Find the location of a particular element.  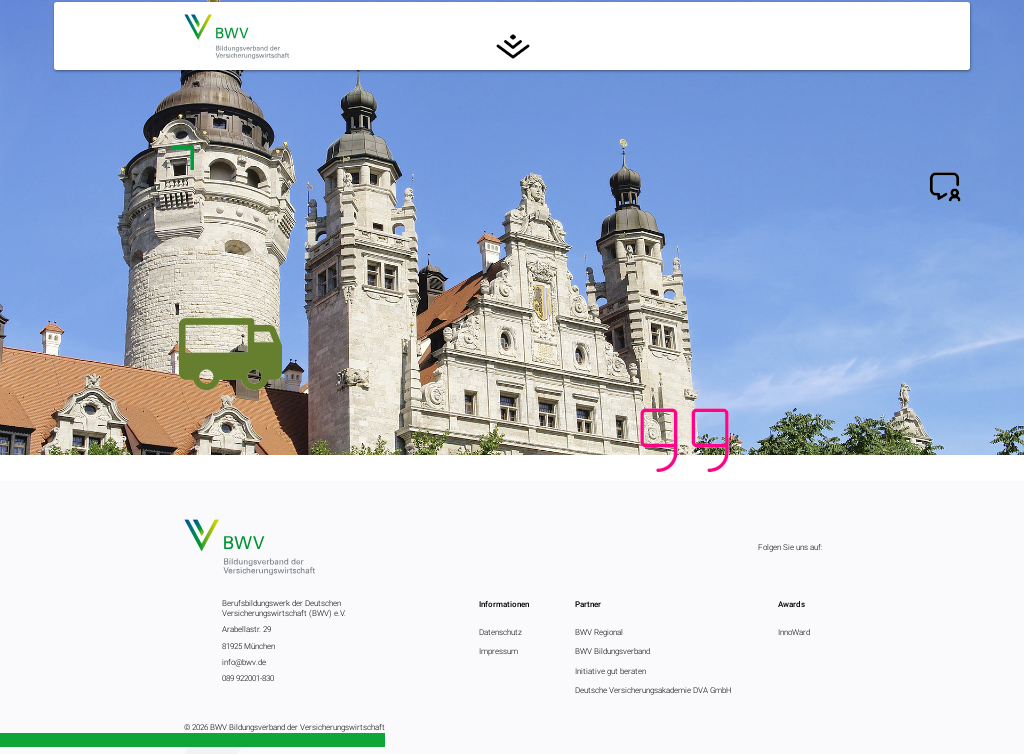

track your delivery or shipment is located at coordinates (227, 349).